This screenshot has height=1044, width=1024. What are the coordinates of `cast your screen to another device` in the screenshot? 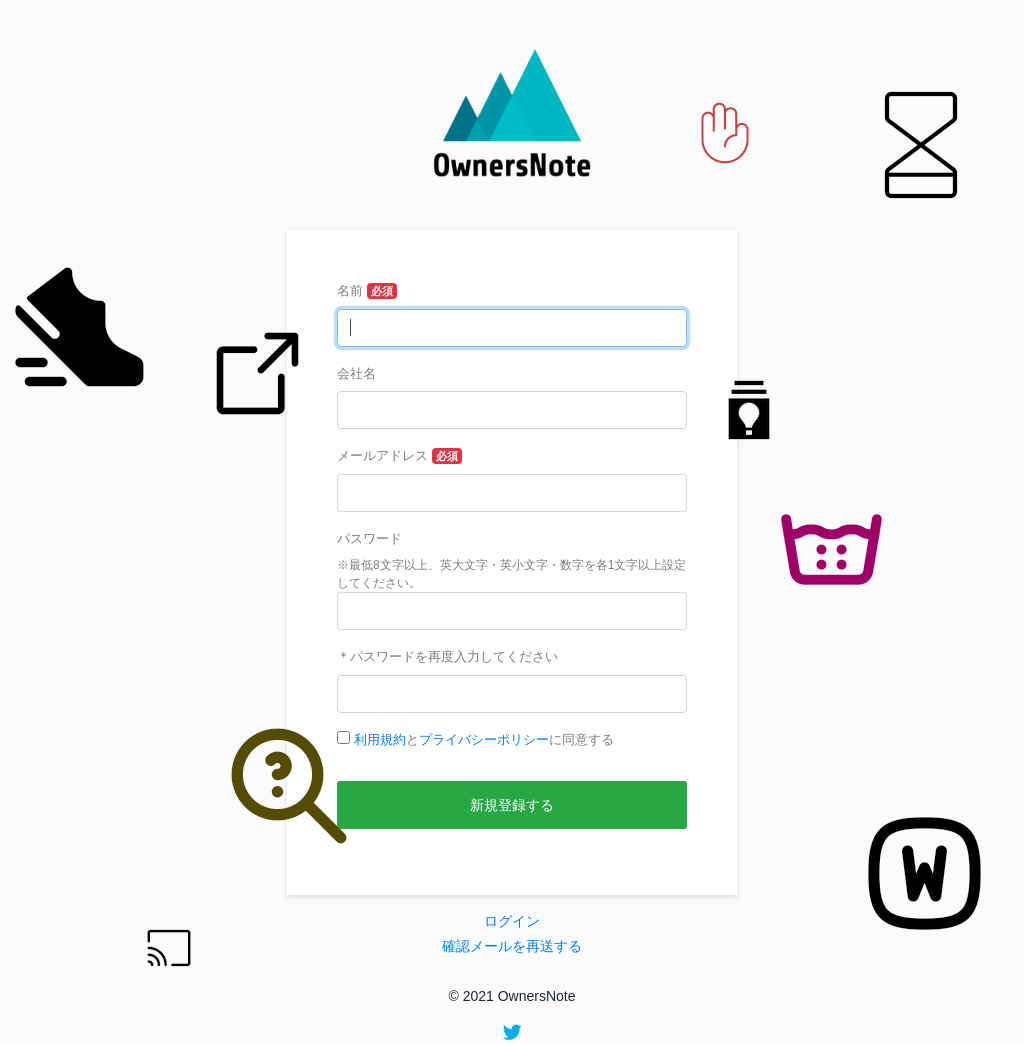 It's located at (169, 948).